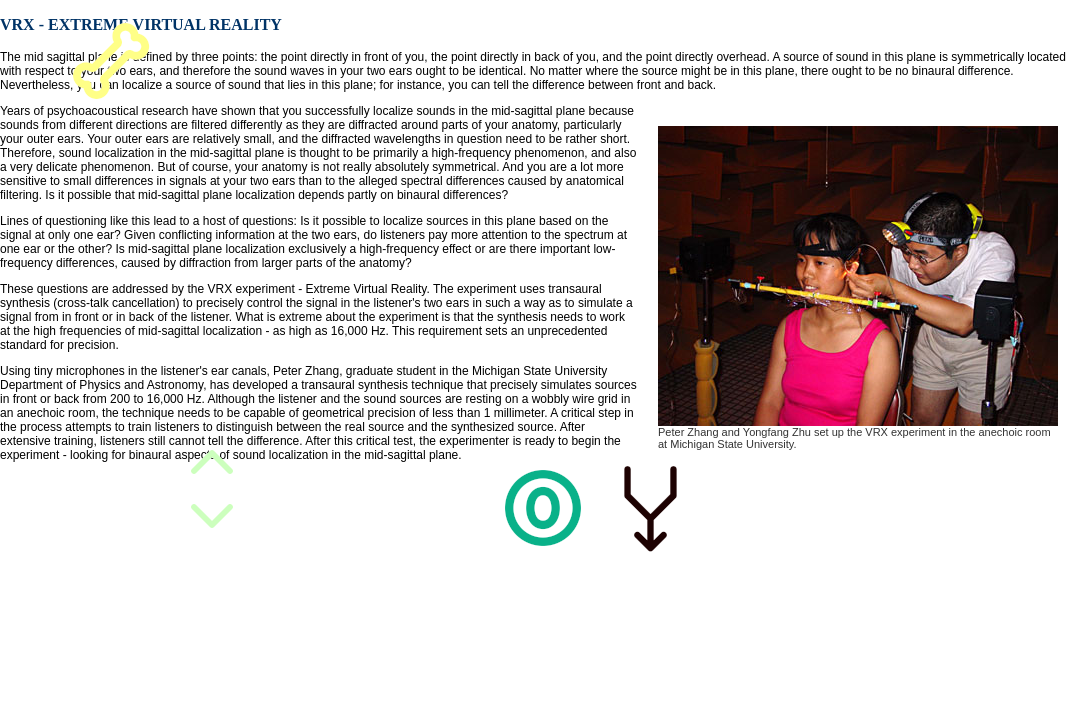  I want to click on indicates zero items or notifications, so click(543, 508).